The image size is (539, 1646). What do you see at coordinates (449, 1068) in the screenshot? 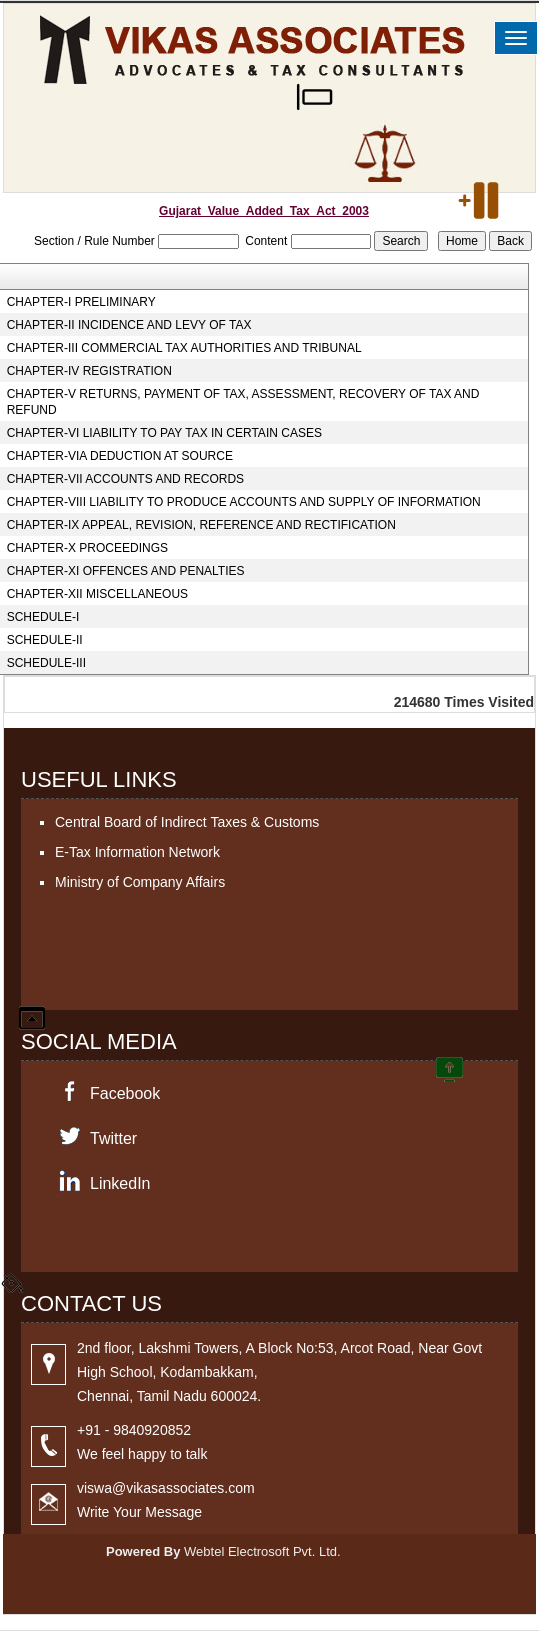
I see `upload file to display or screen` at bounding box center [449, 1068].